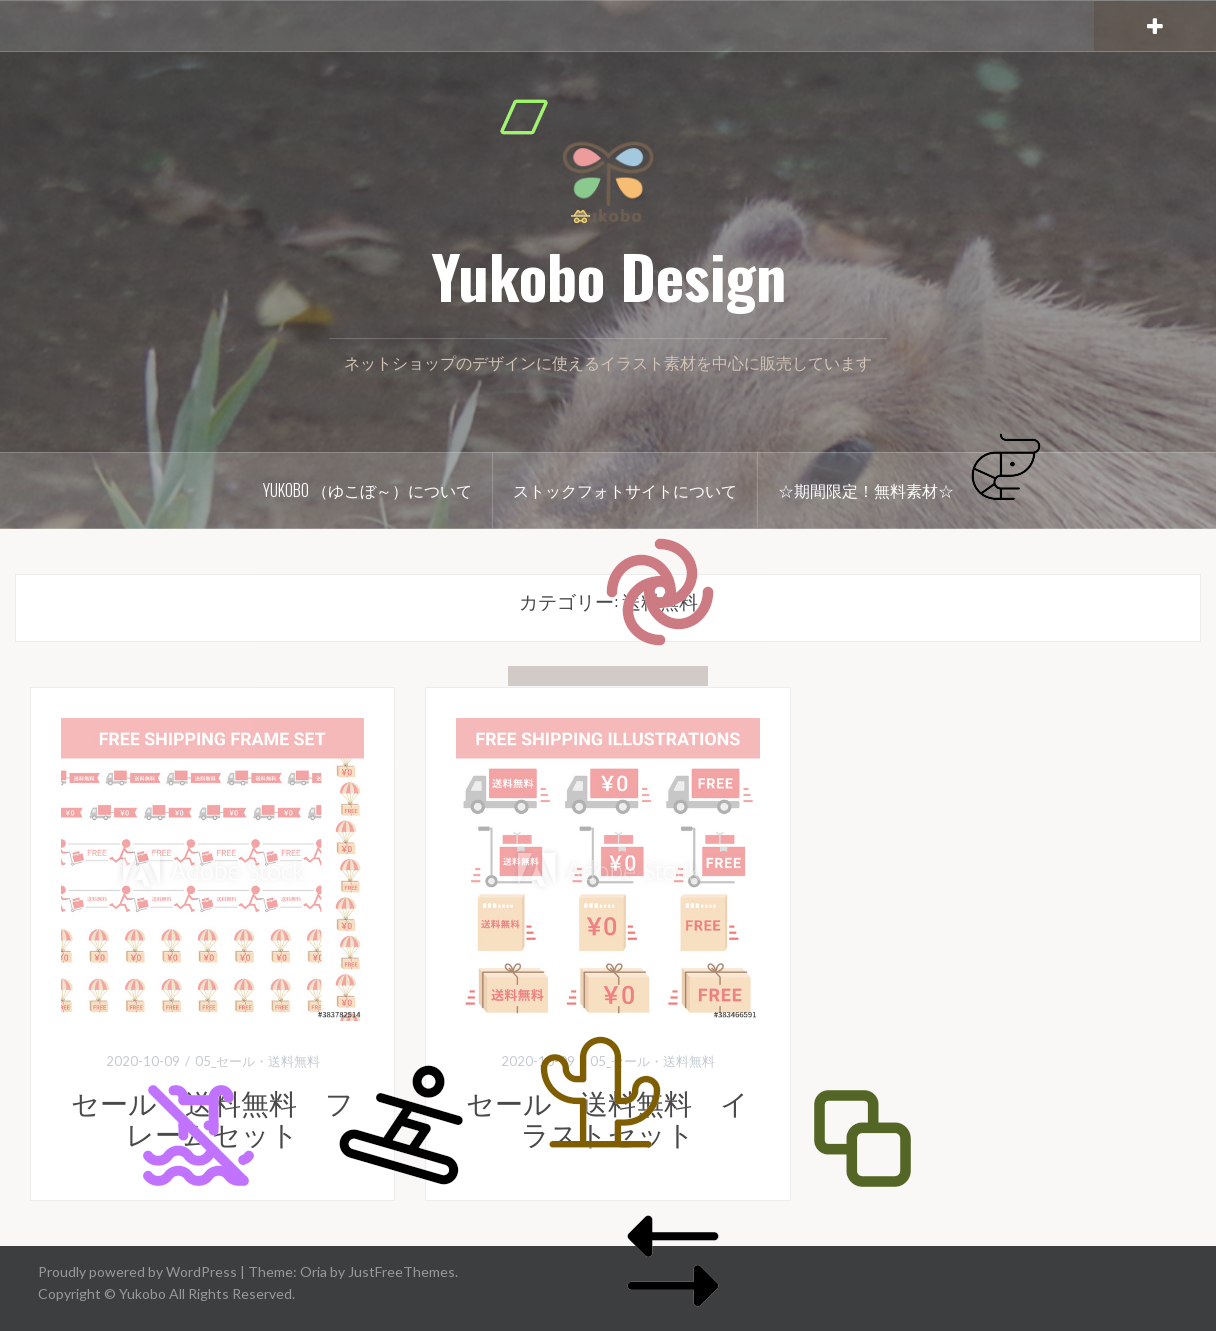  I want to click on access snowboarding or winter sports content, so click(408, 1125).